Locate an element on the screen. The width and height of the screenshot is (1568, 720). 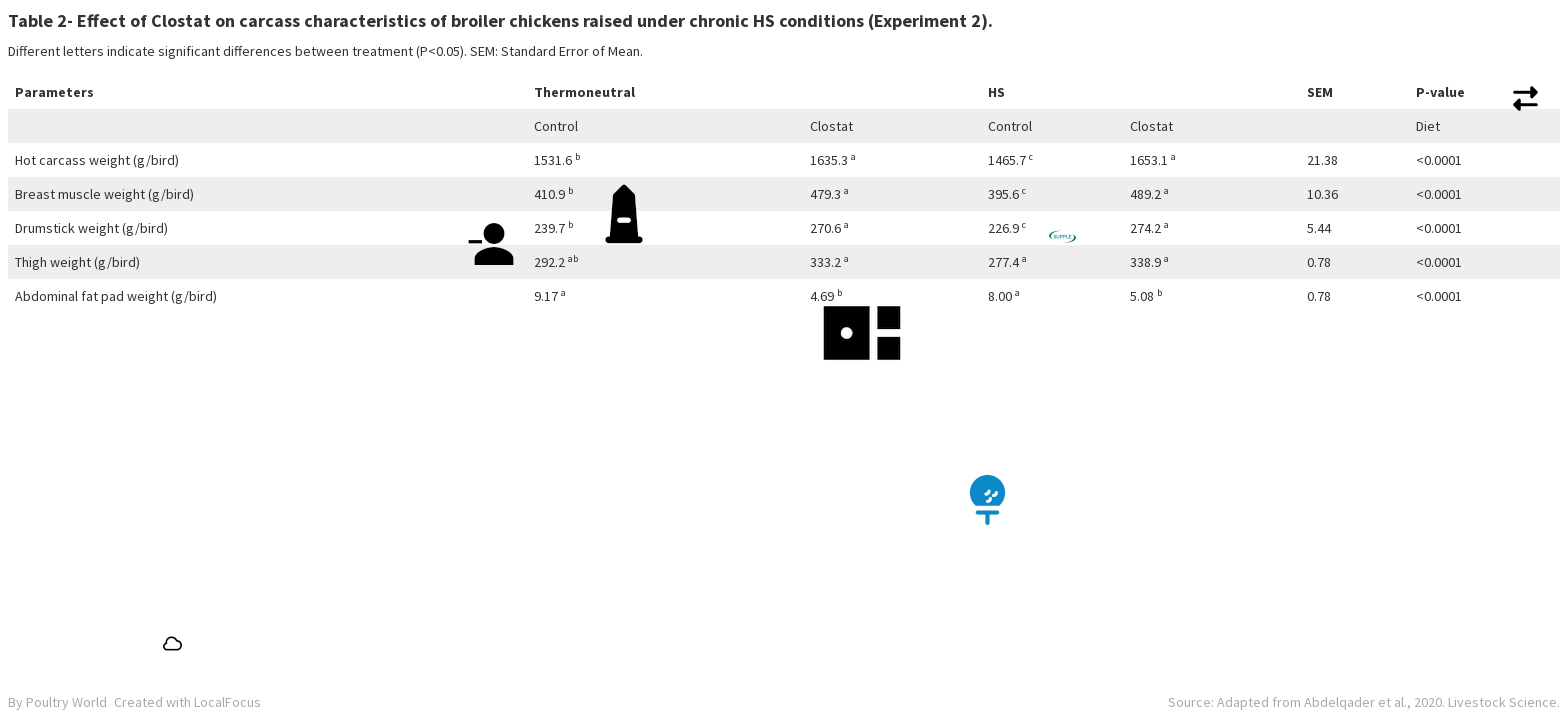
remove a contact or friend is located at coordinates (491, 244).